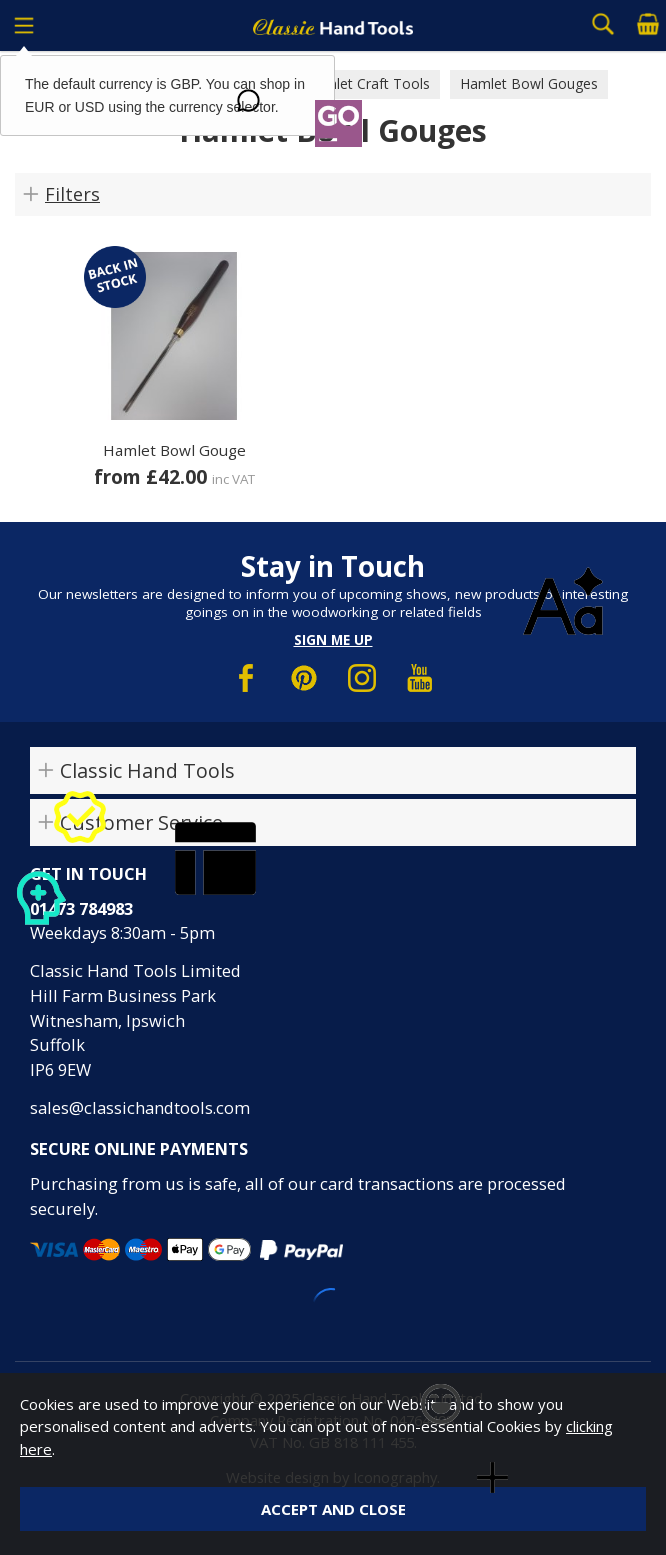 The width and height of the screenshot is (666, 1555). What do you see at coordinates (41, 898) in the screenshot?
I see `access mental health resources` at bounding box center [41, 898].